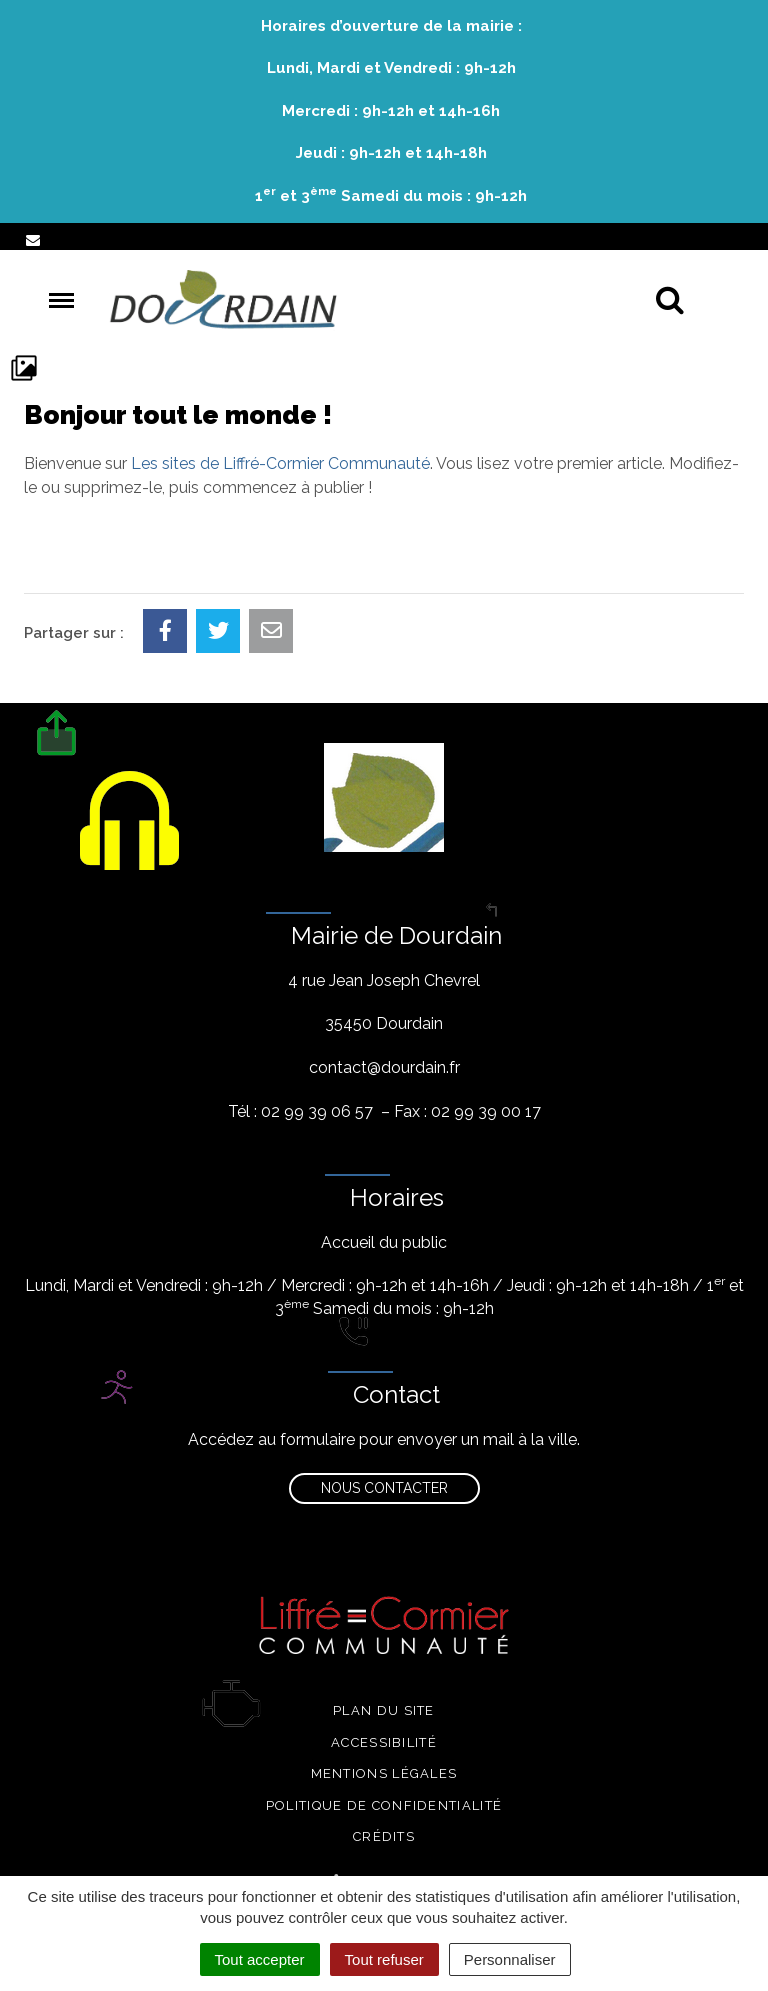  I want to click on view engine status or diagnostics, so click(230, 1704).